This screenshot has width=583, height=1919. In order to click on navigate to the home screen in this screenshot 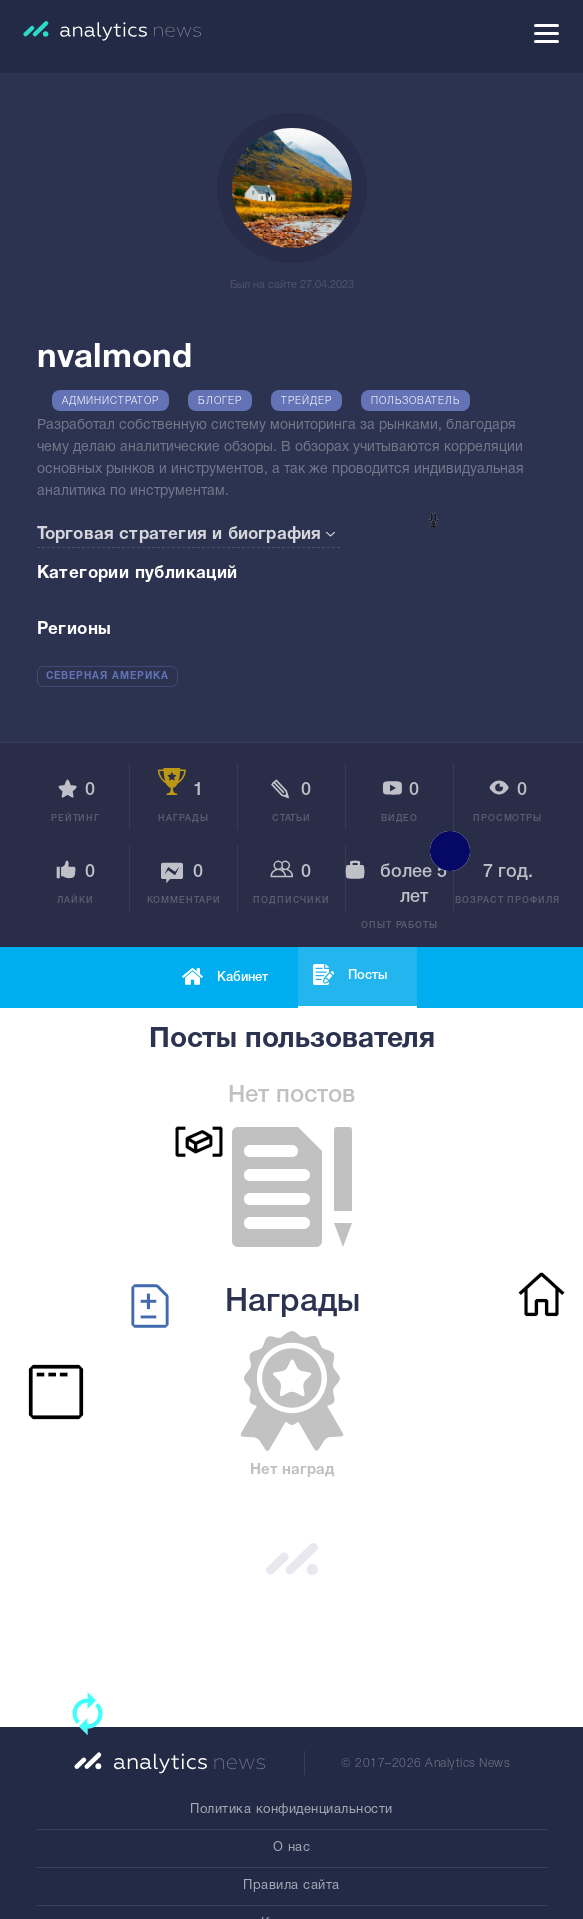, I will do `click(541, 1295)`.